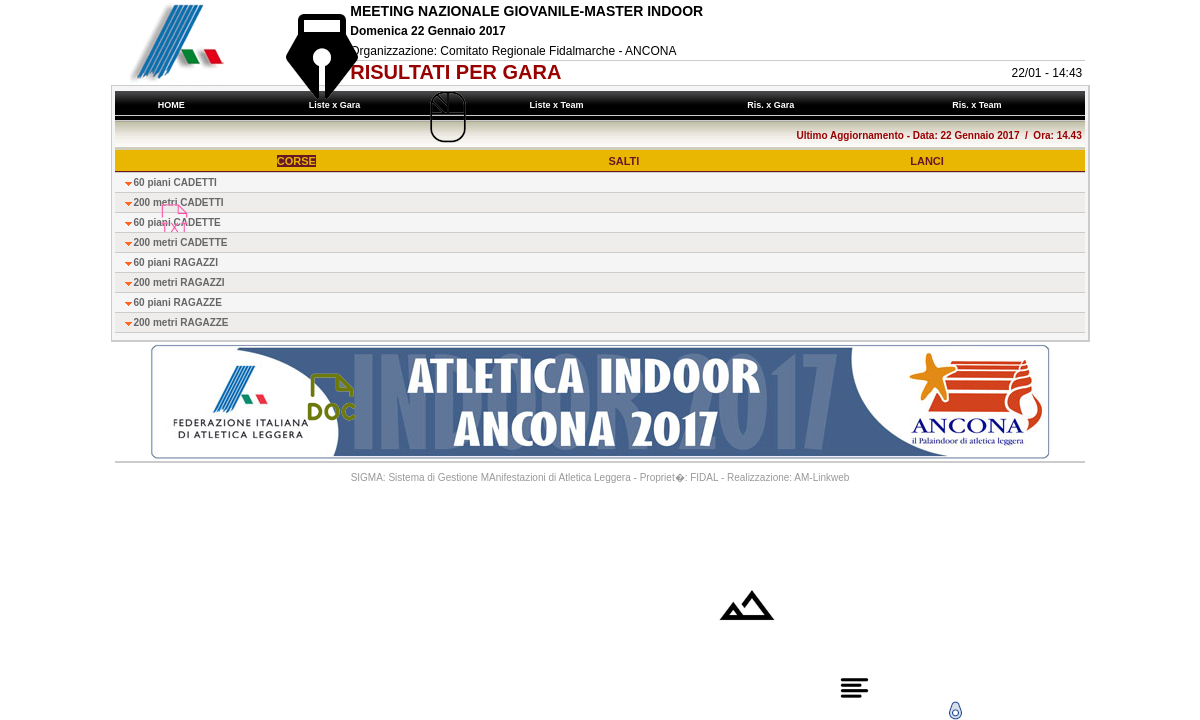 This screenshot has width=1200, height=720. Describe the element at coordinates (174, 219) in the screenshot. I see `open a text file` at that location.